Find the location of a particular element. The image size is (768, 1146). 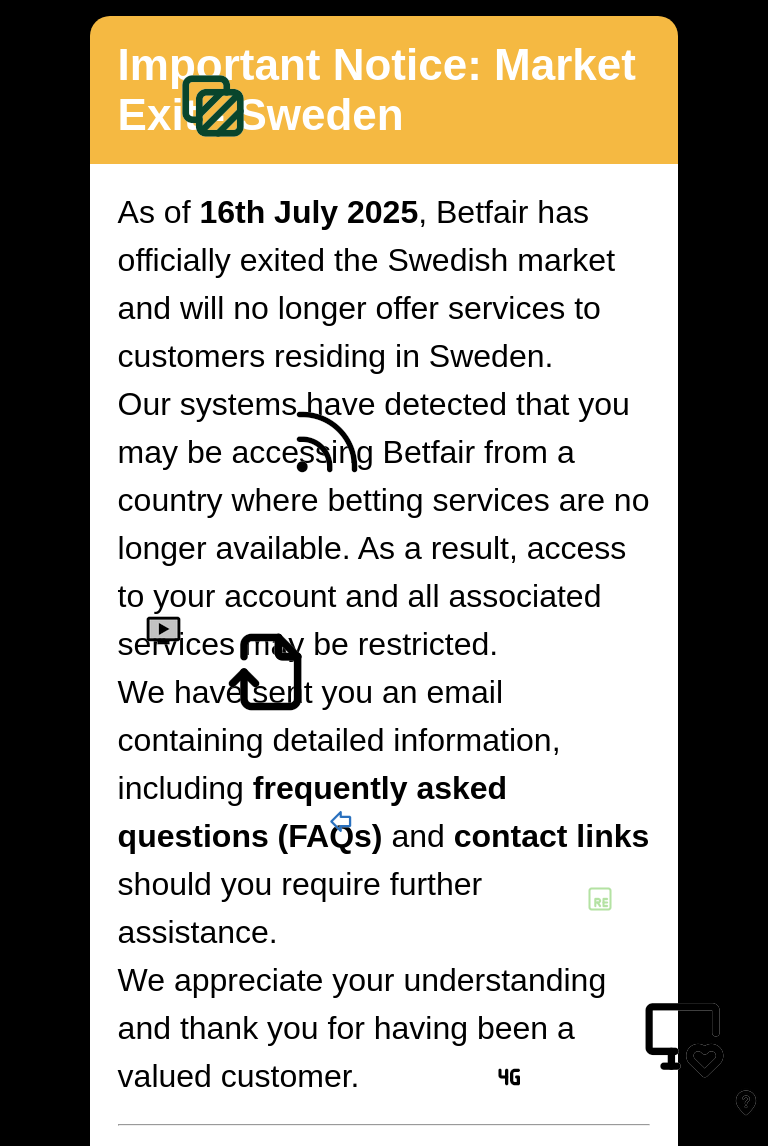

upload a file is located at coordinates (267, 672).